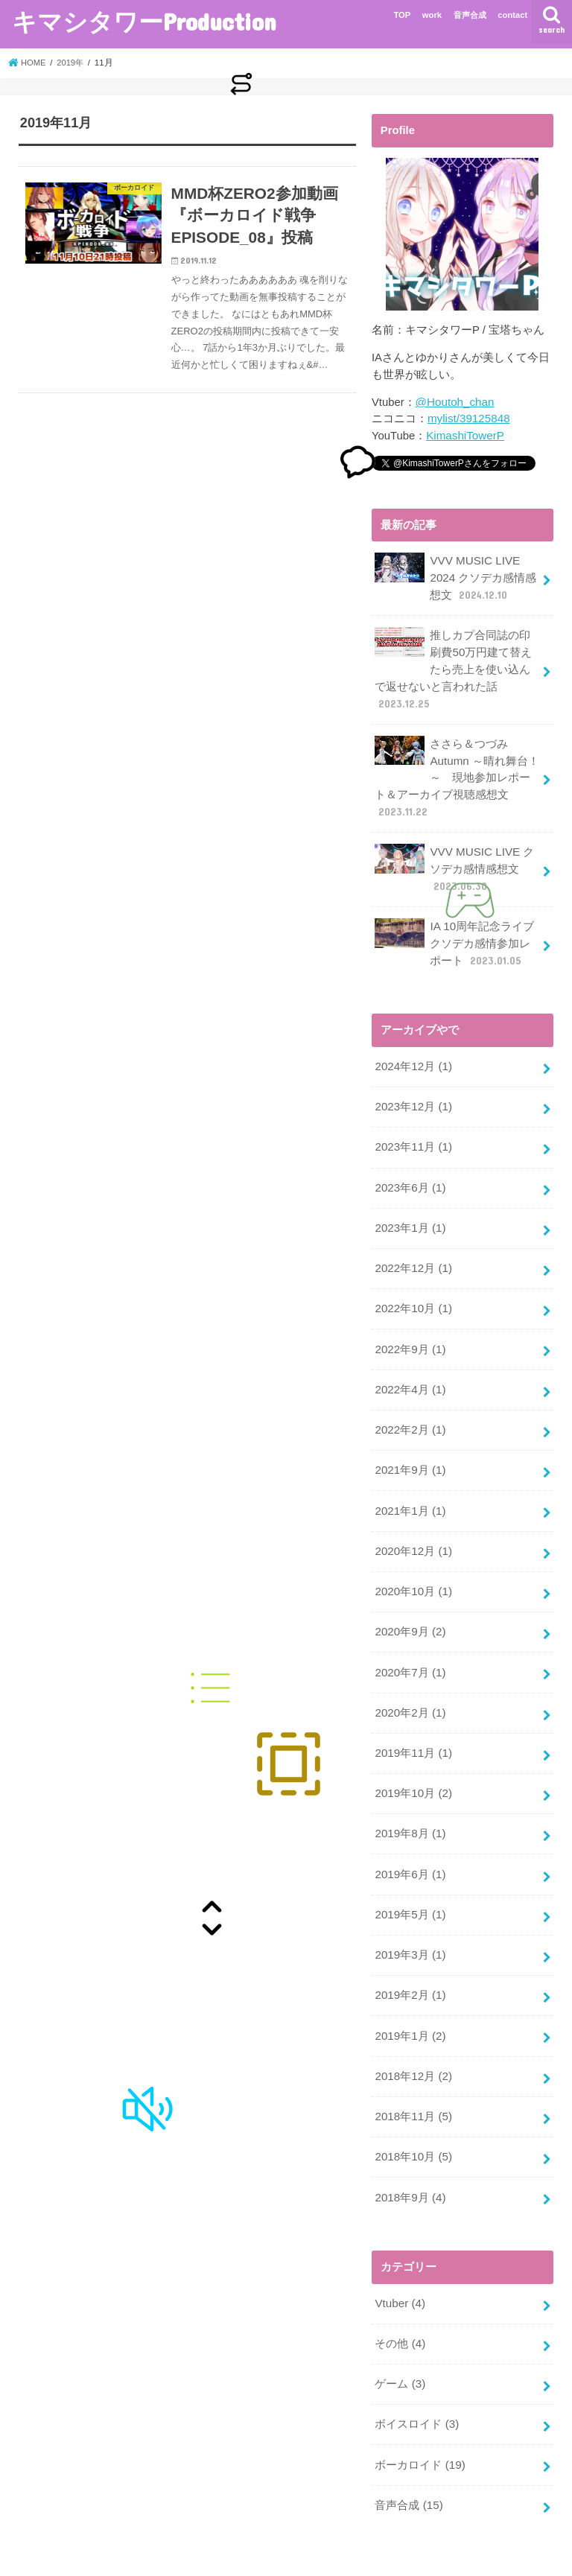  Describe the element at coordinates (470, 900) in the screenshot. I see `access gaming features or games library` at that location.